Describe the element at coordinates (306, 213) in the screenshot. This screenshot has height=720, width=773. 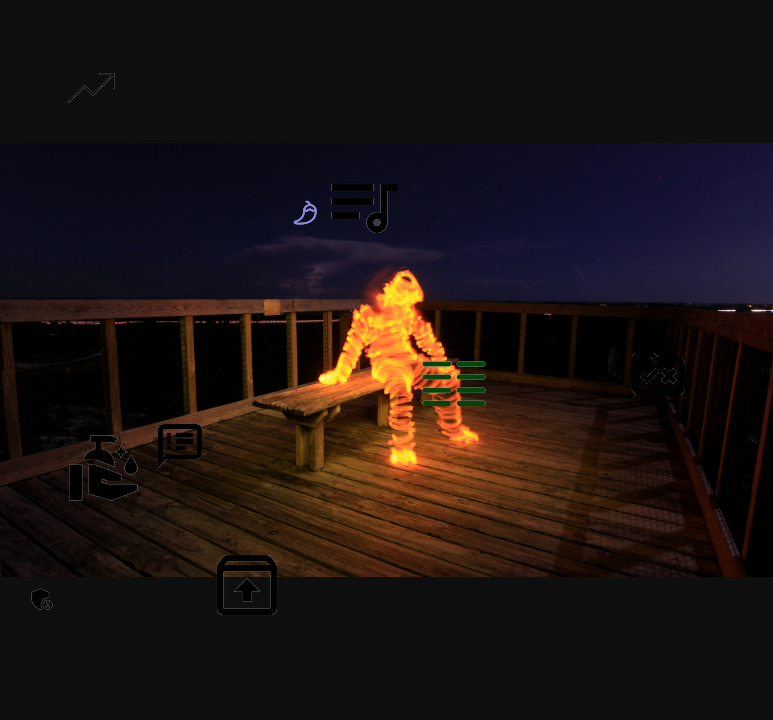
I see `indicates spicy or hot food items` at that location.